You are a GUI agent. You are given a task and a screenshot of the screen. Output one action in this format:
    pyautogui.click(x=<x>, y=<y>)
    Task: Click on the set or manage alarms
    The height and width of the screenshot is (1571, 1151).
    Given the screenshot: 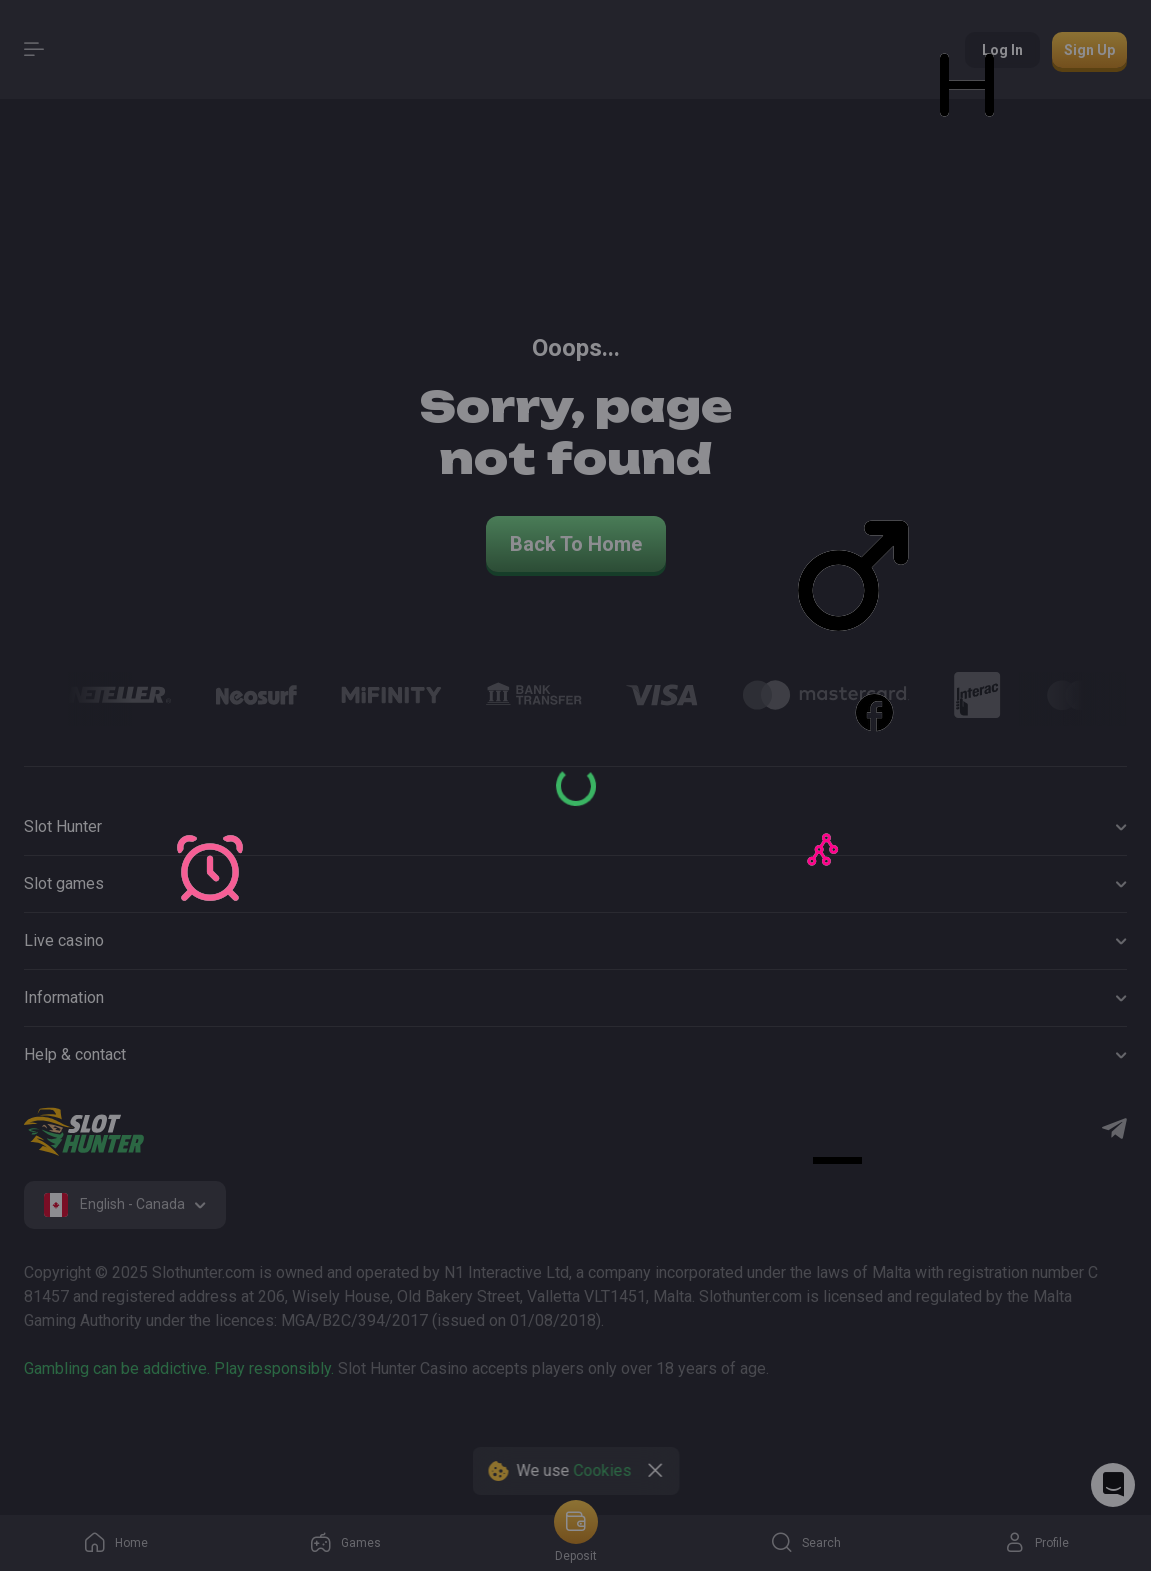 What is the action you would take?
    pyautogui.click(x=210, y=868)
    